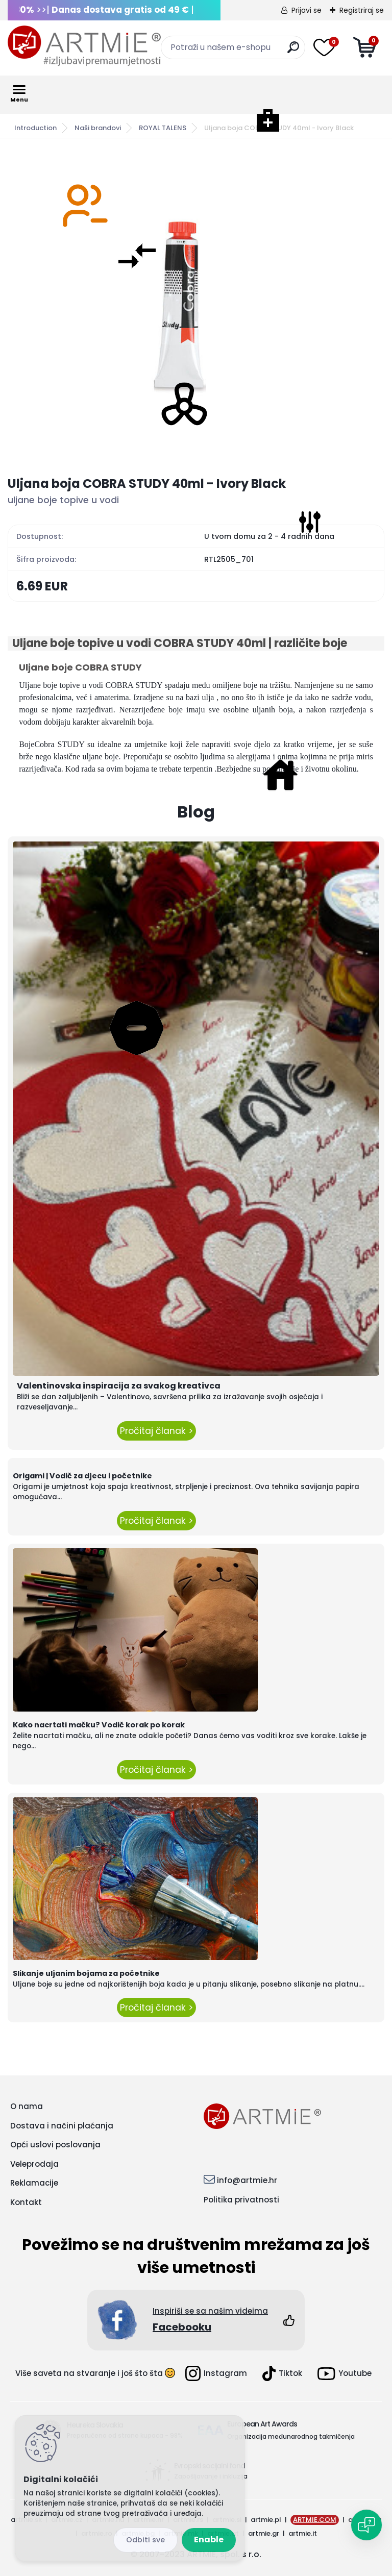  Describe the element at coordinates (310, 522) in the screenshot. I see `adjust settings or preferences` at that location.